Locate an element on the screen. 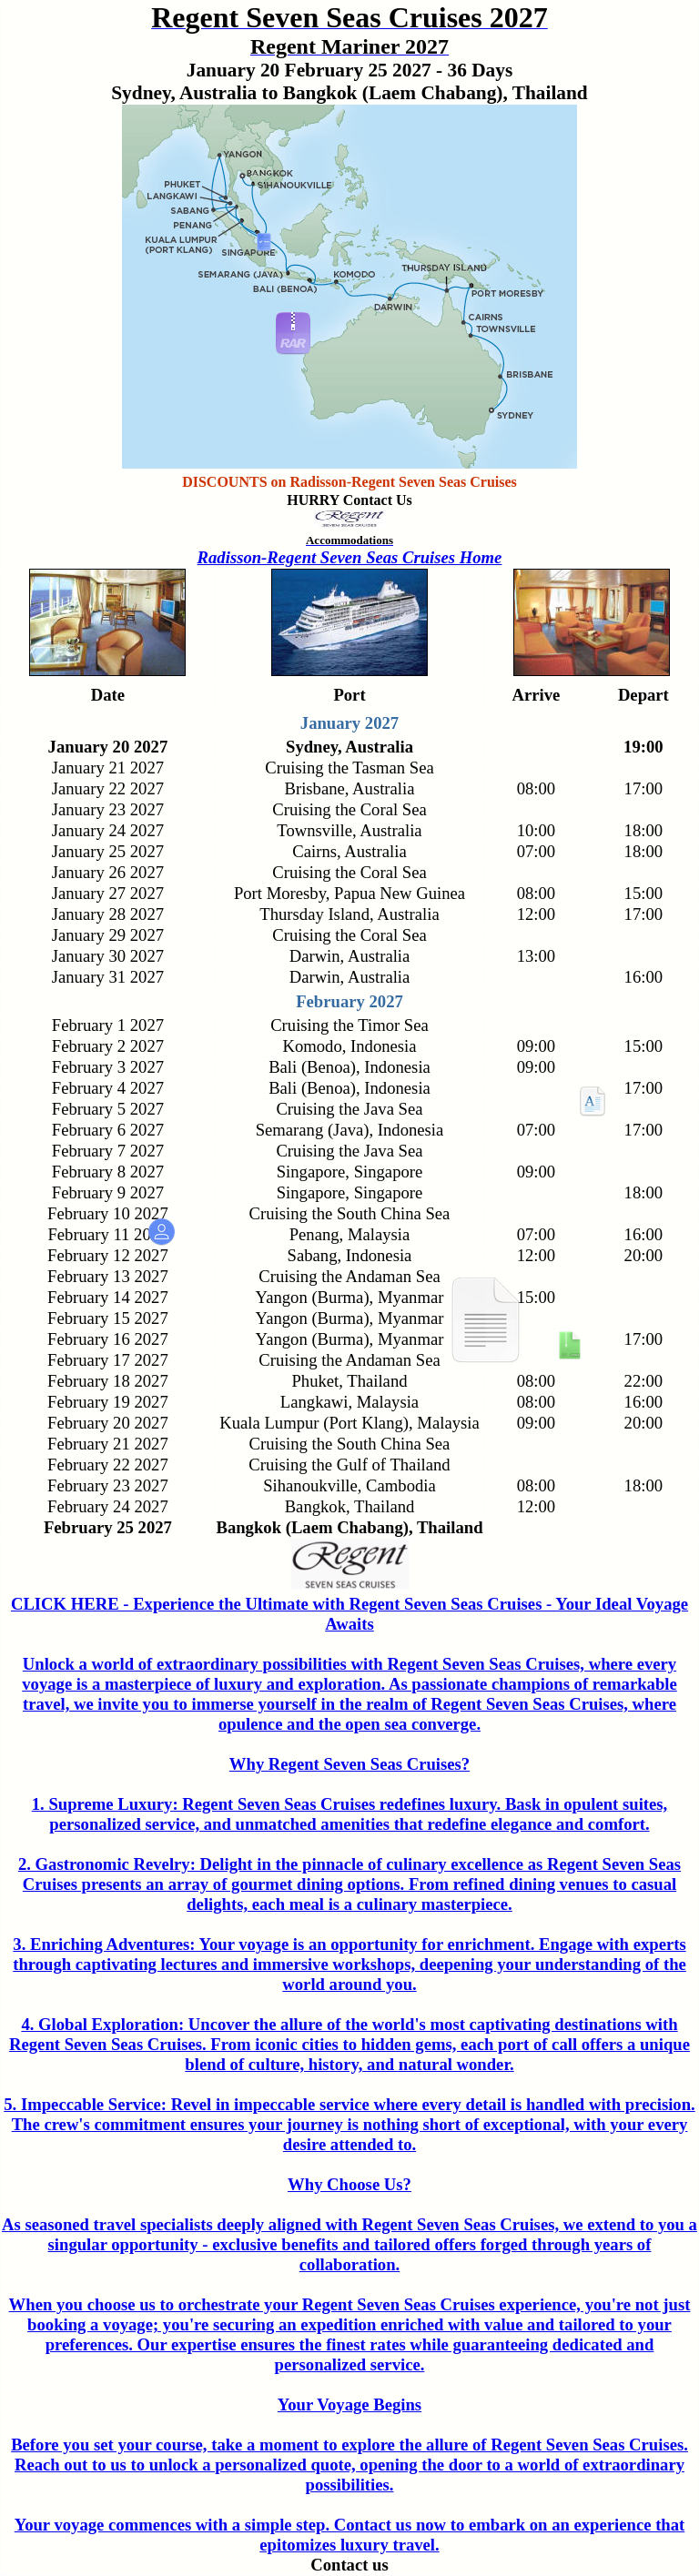  open work tasks or to-do list app is located at coordinates (264, 242).